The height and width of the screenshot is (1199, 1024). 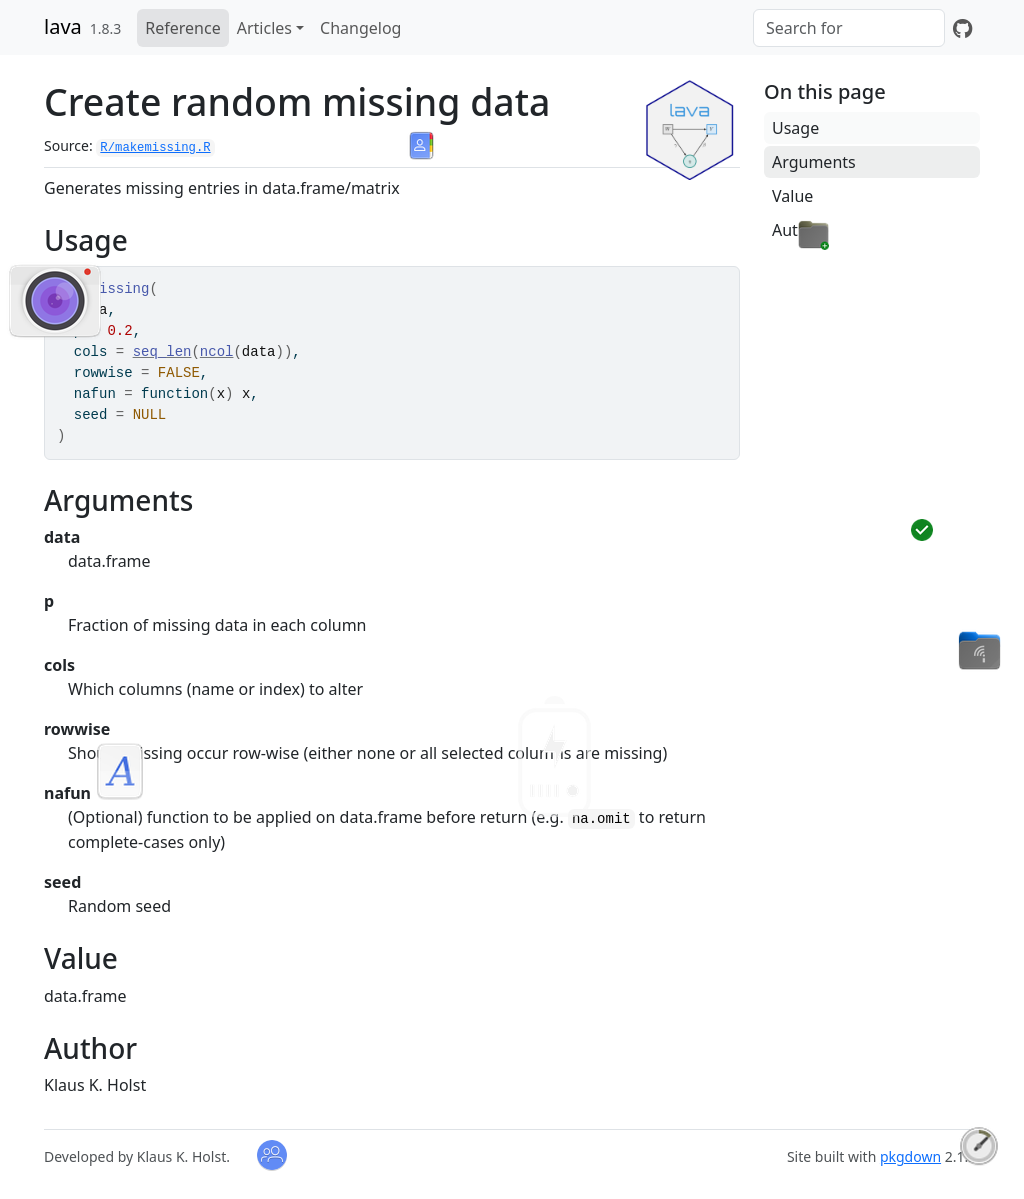 I want to click on battery connected to uninterruptible power supply (UPS), so click(x=554, y=756).